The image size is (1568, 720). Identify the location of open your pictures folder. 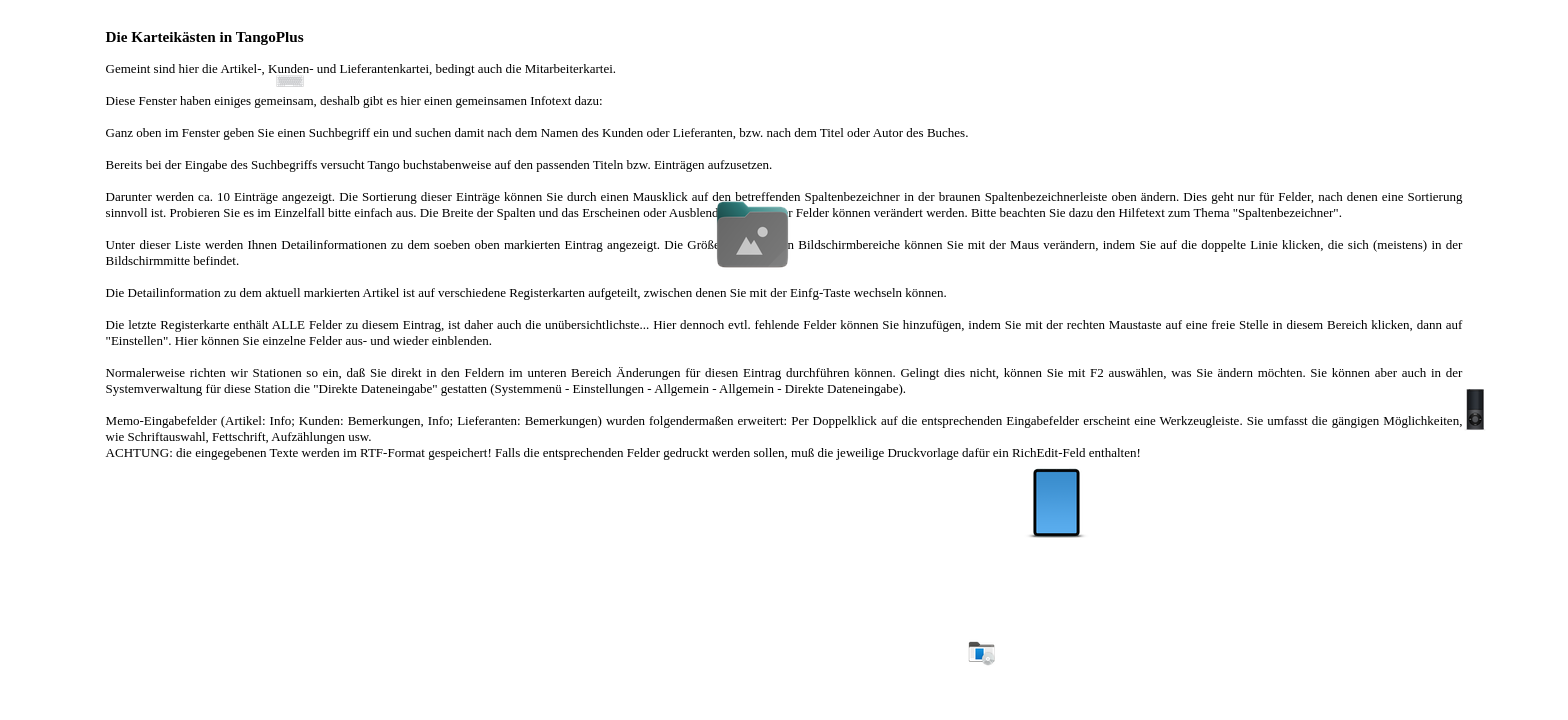
(752, 234).